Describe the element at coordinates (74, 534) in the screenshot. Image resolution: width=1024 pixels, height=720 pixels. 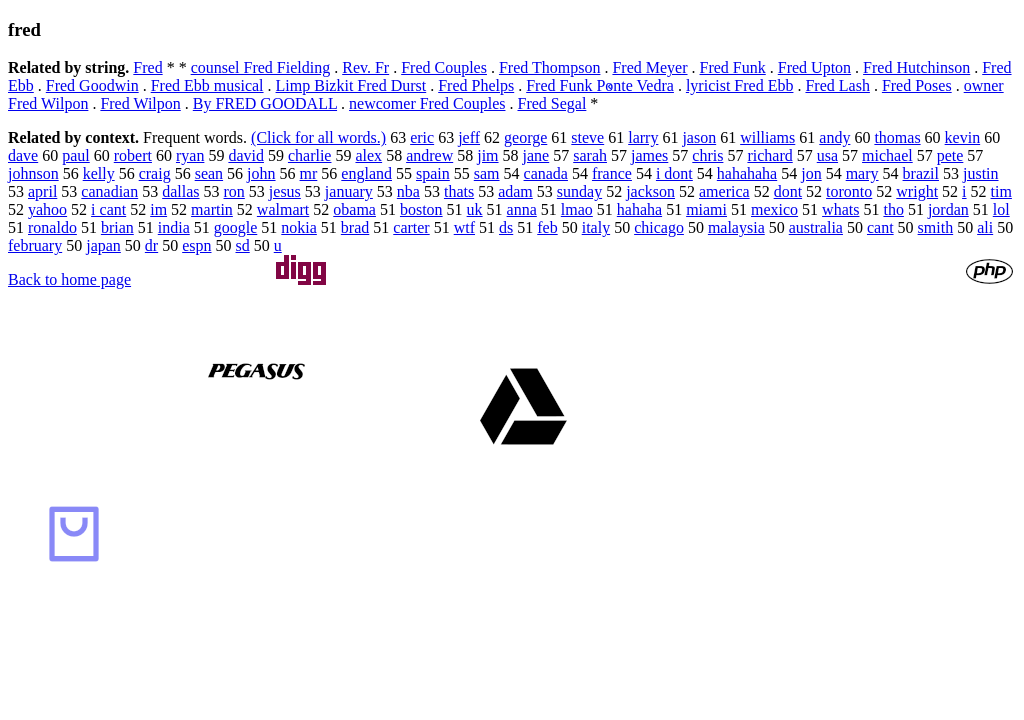
I see `view your shopping bag` at that location.